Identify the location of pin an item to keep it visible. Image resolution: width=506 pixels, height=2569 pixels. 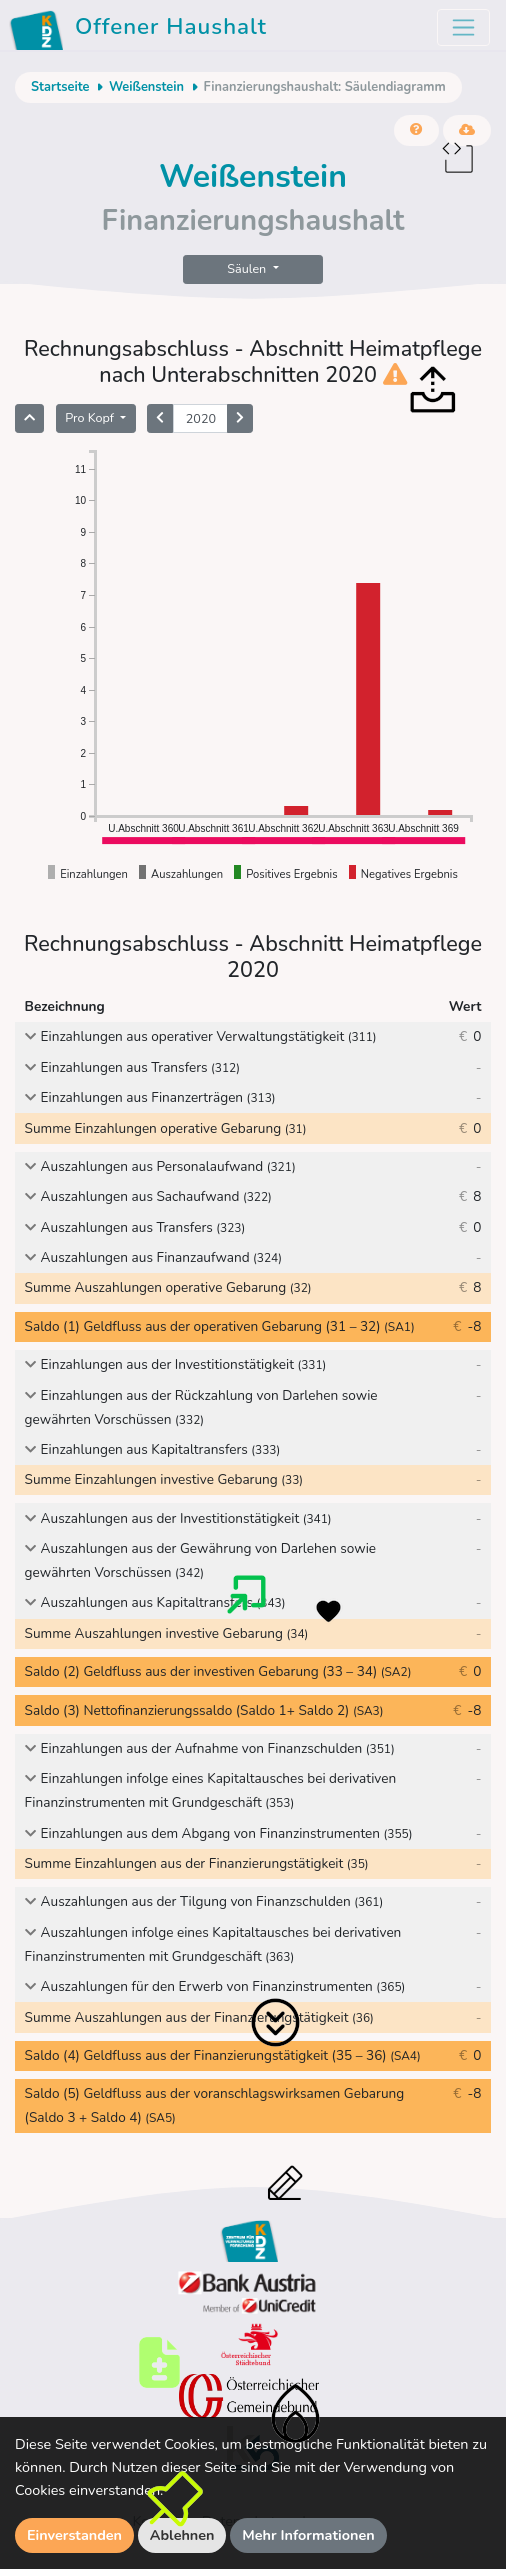
(173, 2501).